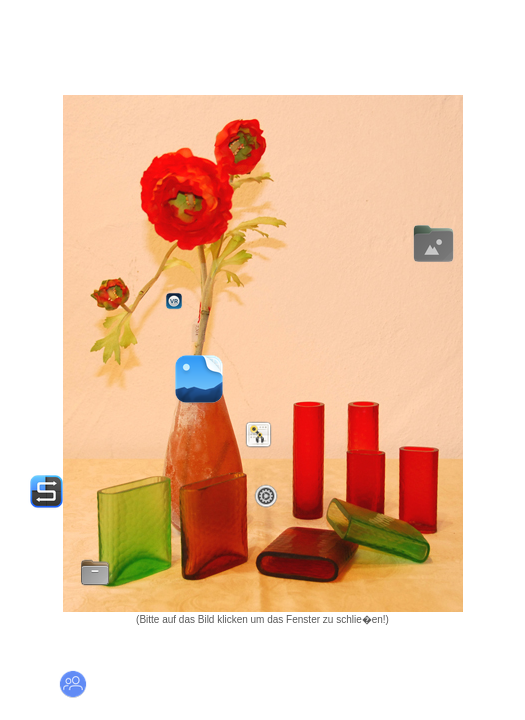  Describe the element at coordinates (199, 379) in the screenshot. I see `open wallpaper settings` at that location.